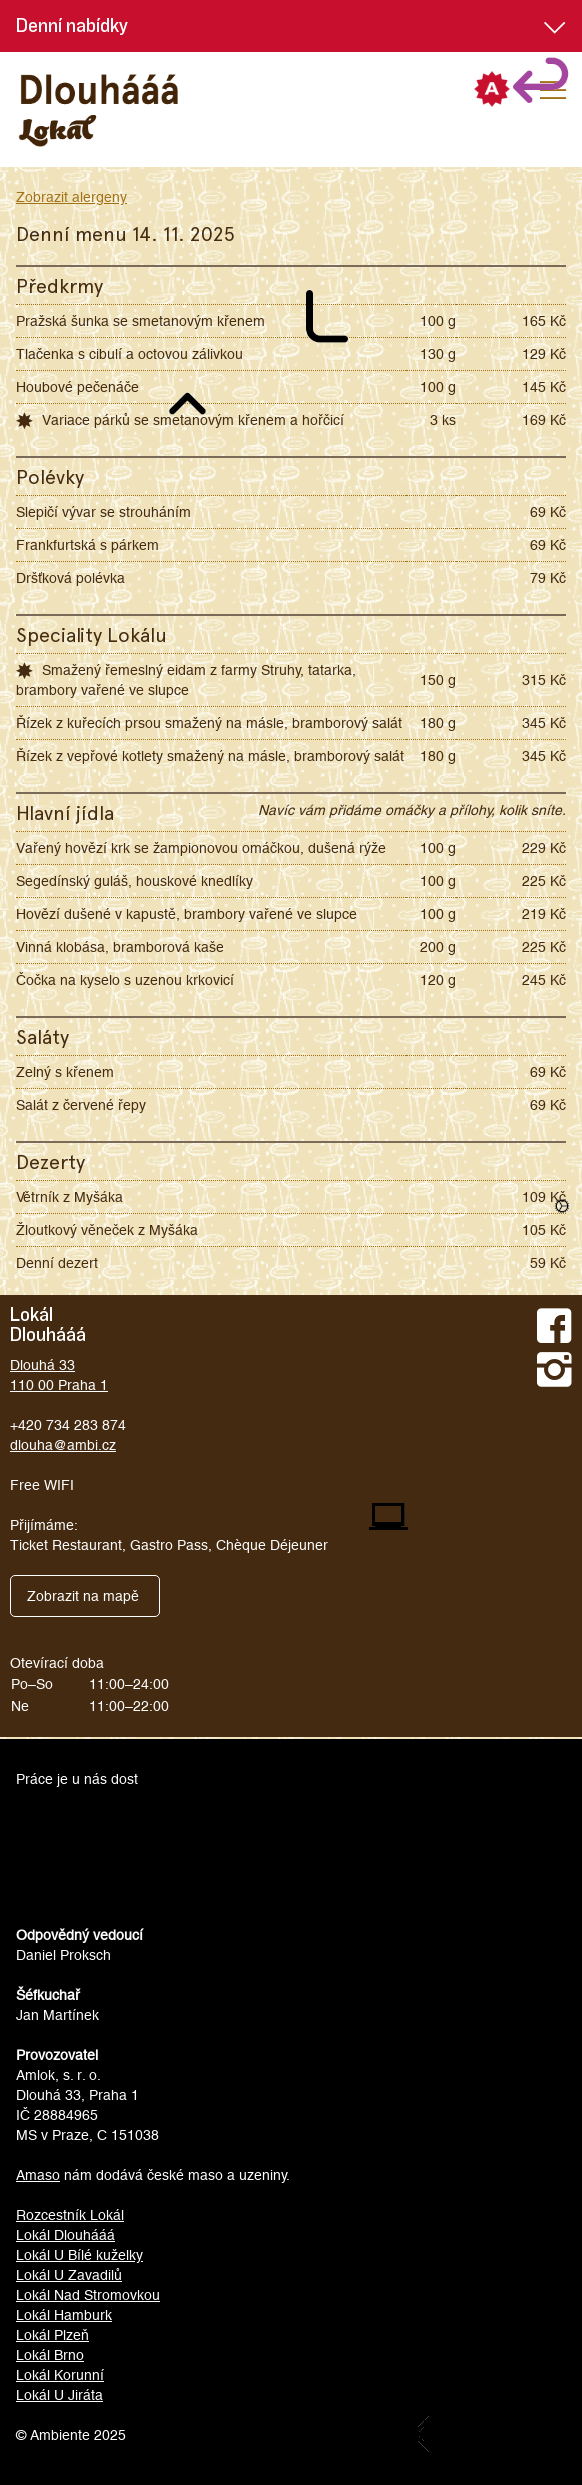  What do you see at coordinates (388, 1517) in the screenshot?
I see `open windows laptop settings` at bounding box center [388, 1517].